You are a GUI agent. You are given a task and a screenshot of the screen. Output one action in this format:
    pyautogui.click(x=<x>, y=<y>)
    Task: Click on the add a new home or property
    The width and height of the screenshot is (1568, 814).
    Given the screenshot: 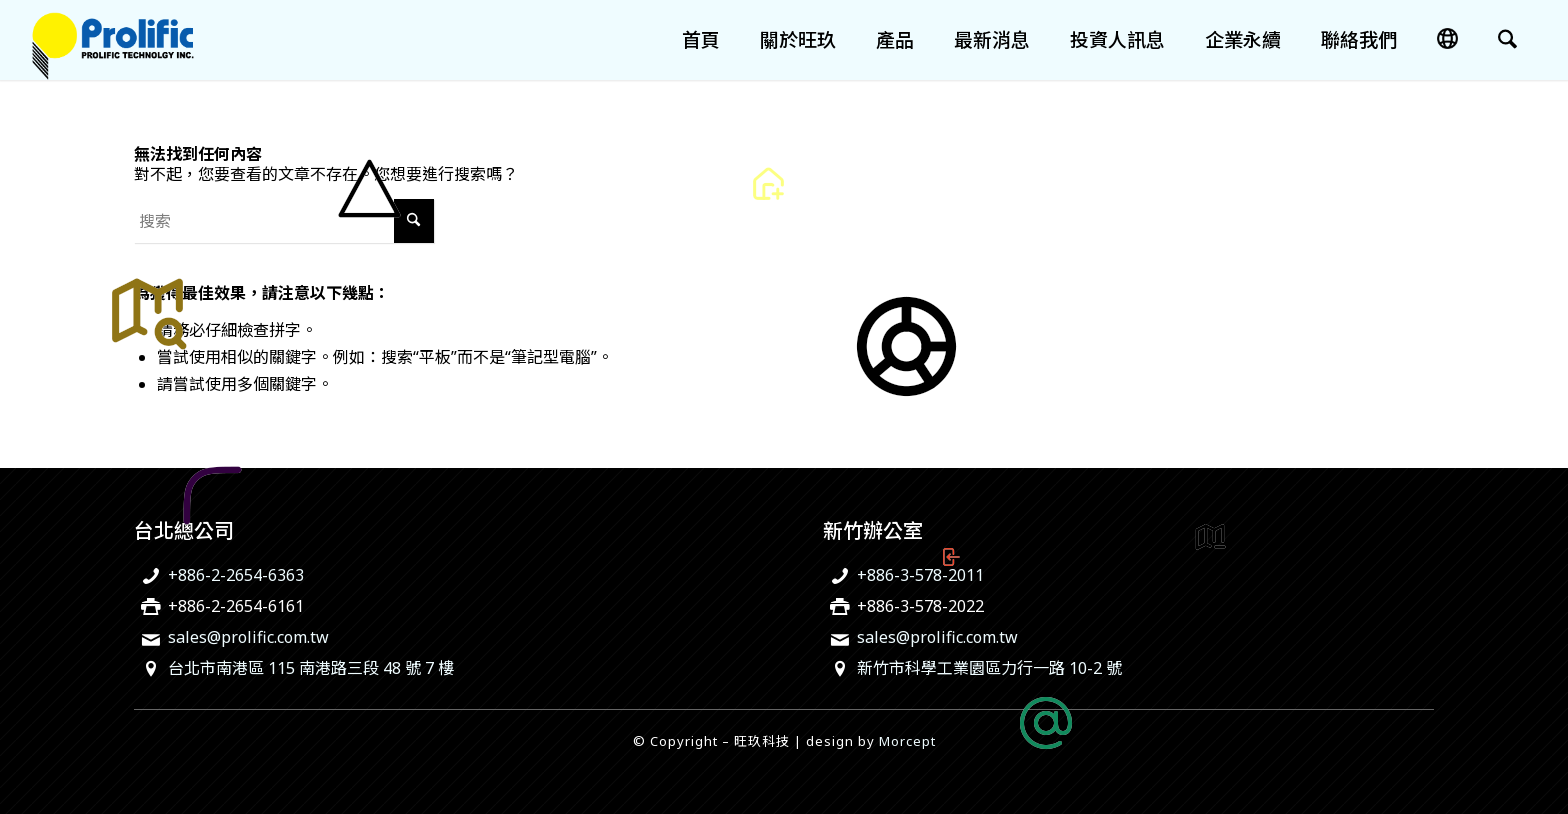 What is the action you would take?
    pyautogui.click(x=768, y=184)
    